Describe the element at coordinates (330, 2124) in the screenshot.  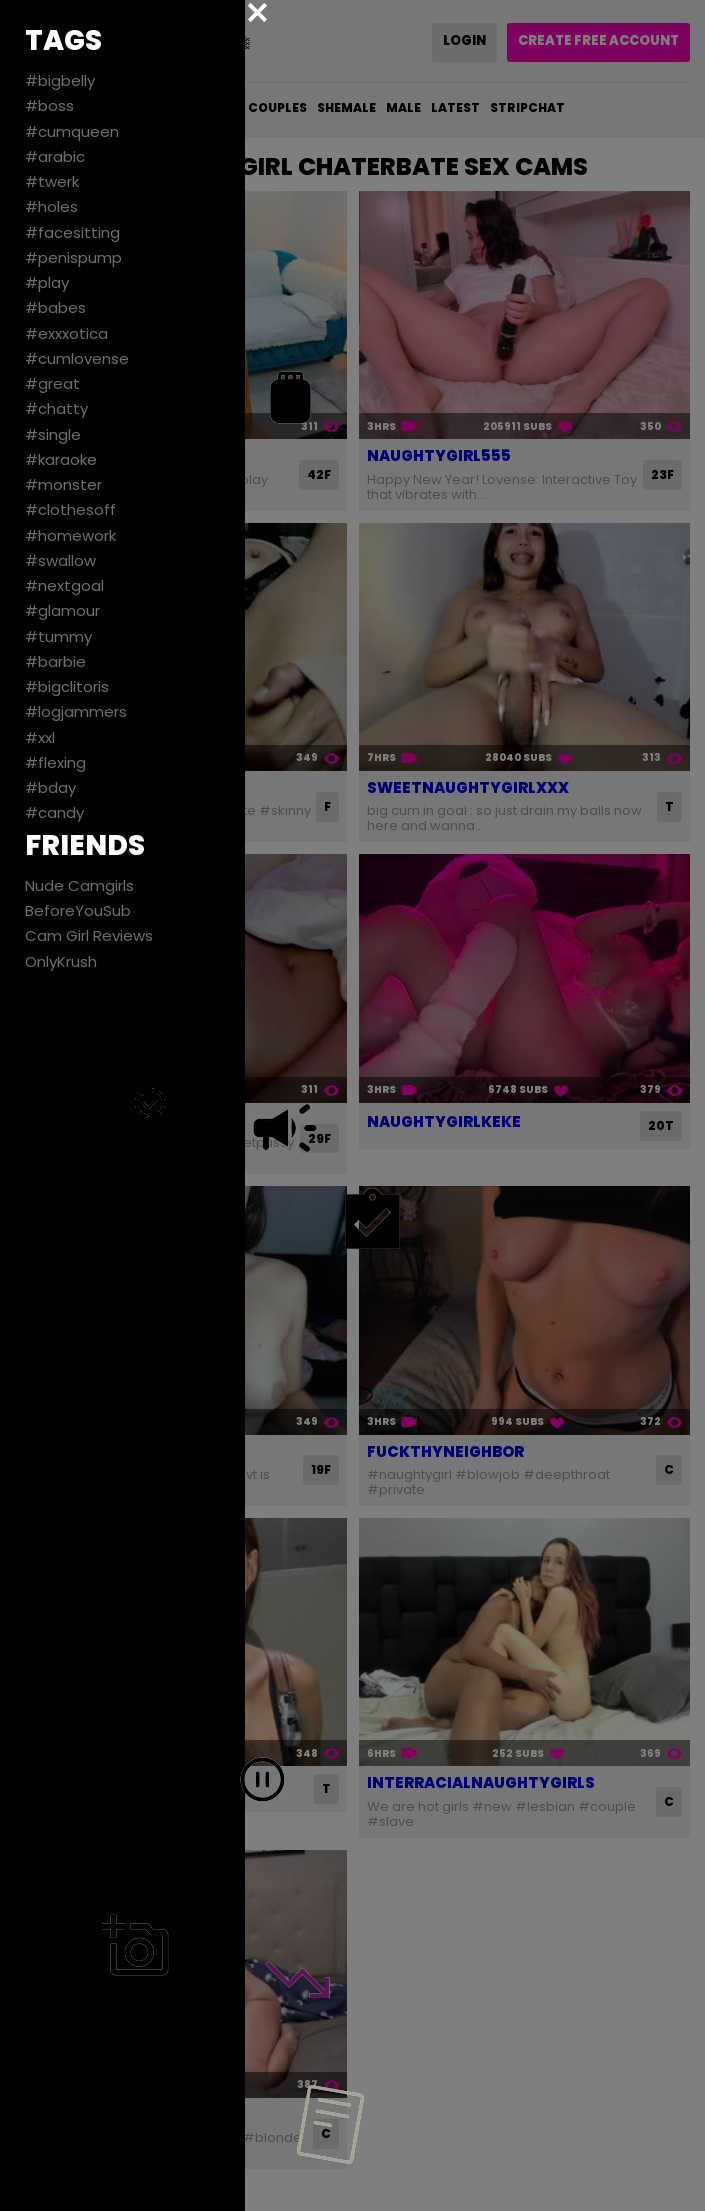
I see `view your resume on read.cv` at that location.